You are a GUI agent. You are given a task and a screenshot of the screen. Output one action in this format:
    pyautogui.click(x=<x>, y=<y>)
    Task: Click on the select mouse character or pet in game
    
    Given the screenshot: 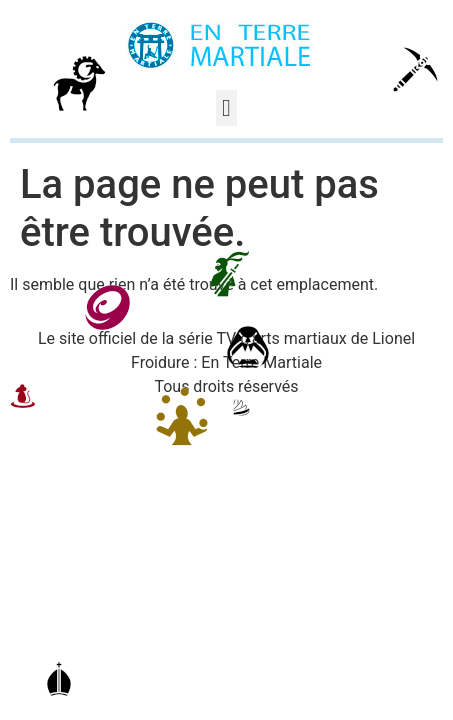 What is the action you would take?
    pyautogui.click(x=23, y=396)
    